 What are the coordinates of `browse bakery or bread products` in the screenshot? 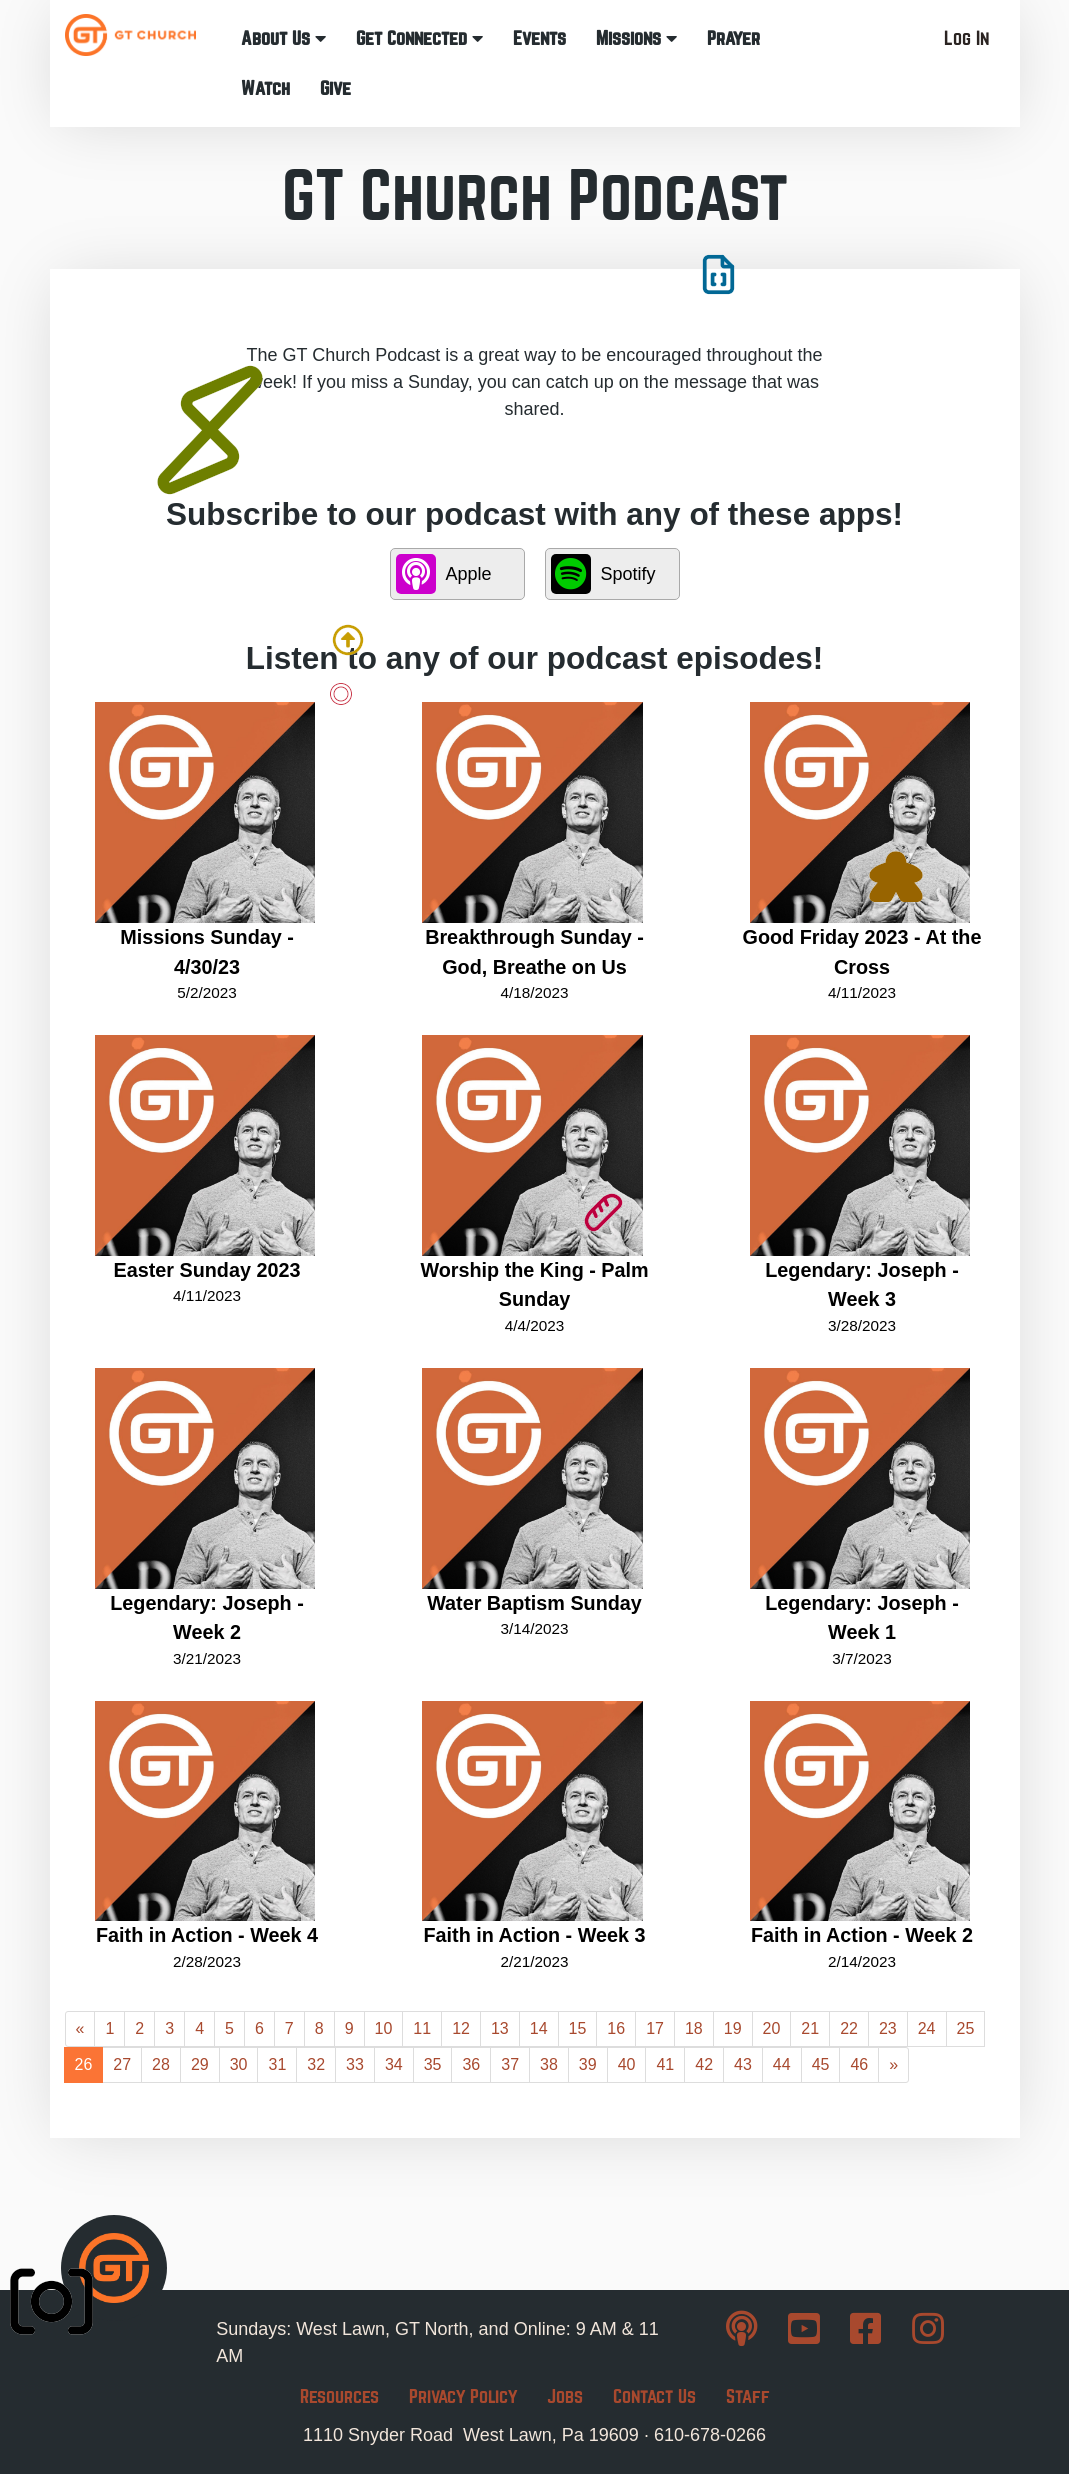 It's located at (603, 1212).